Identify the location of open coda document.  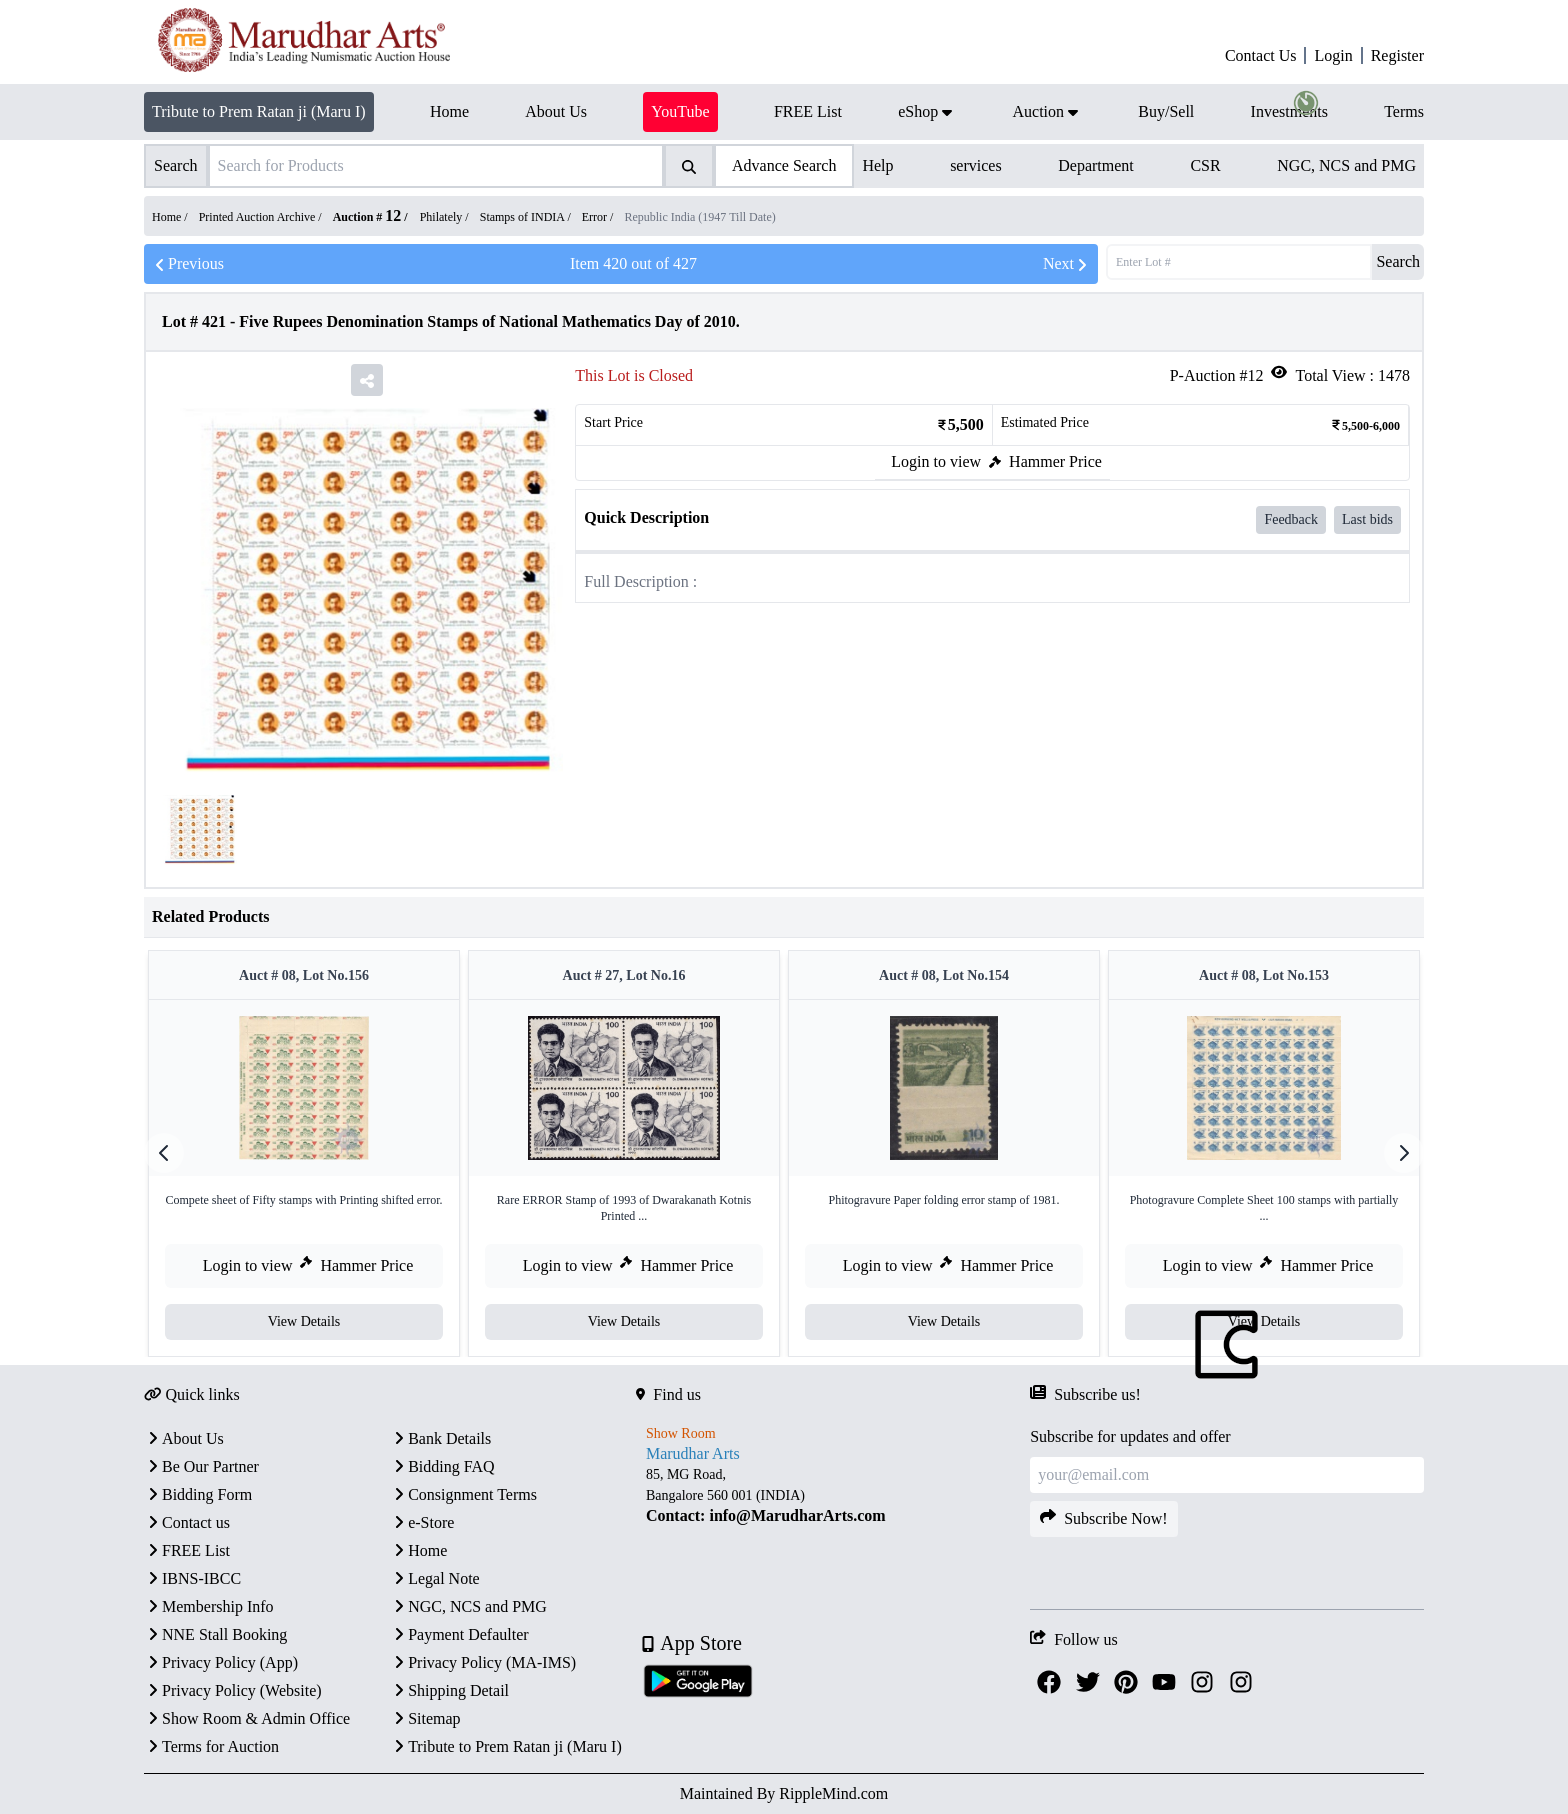
(1226, 1344).